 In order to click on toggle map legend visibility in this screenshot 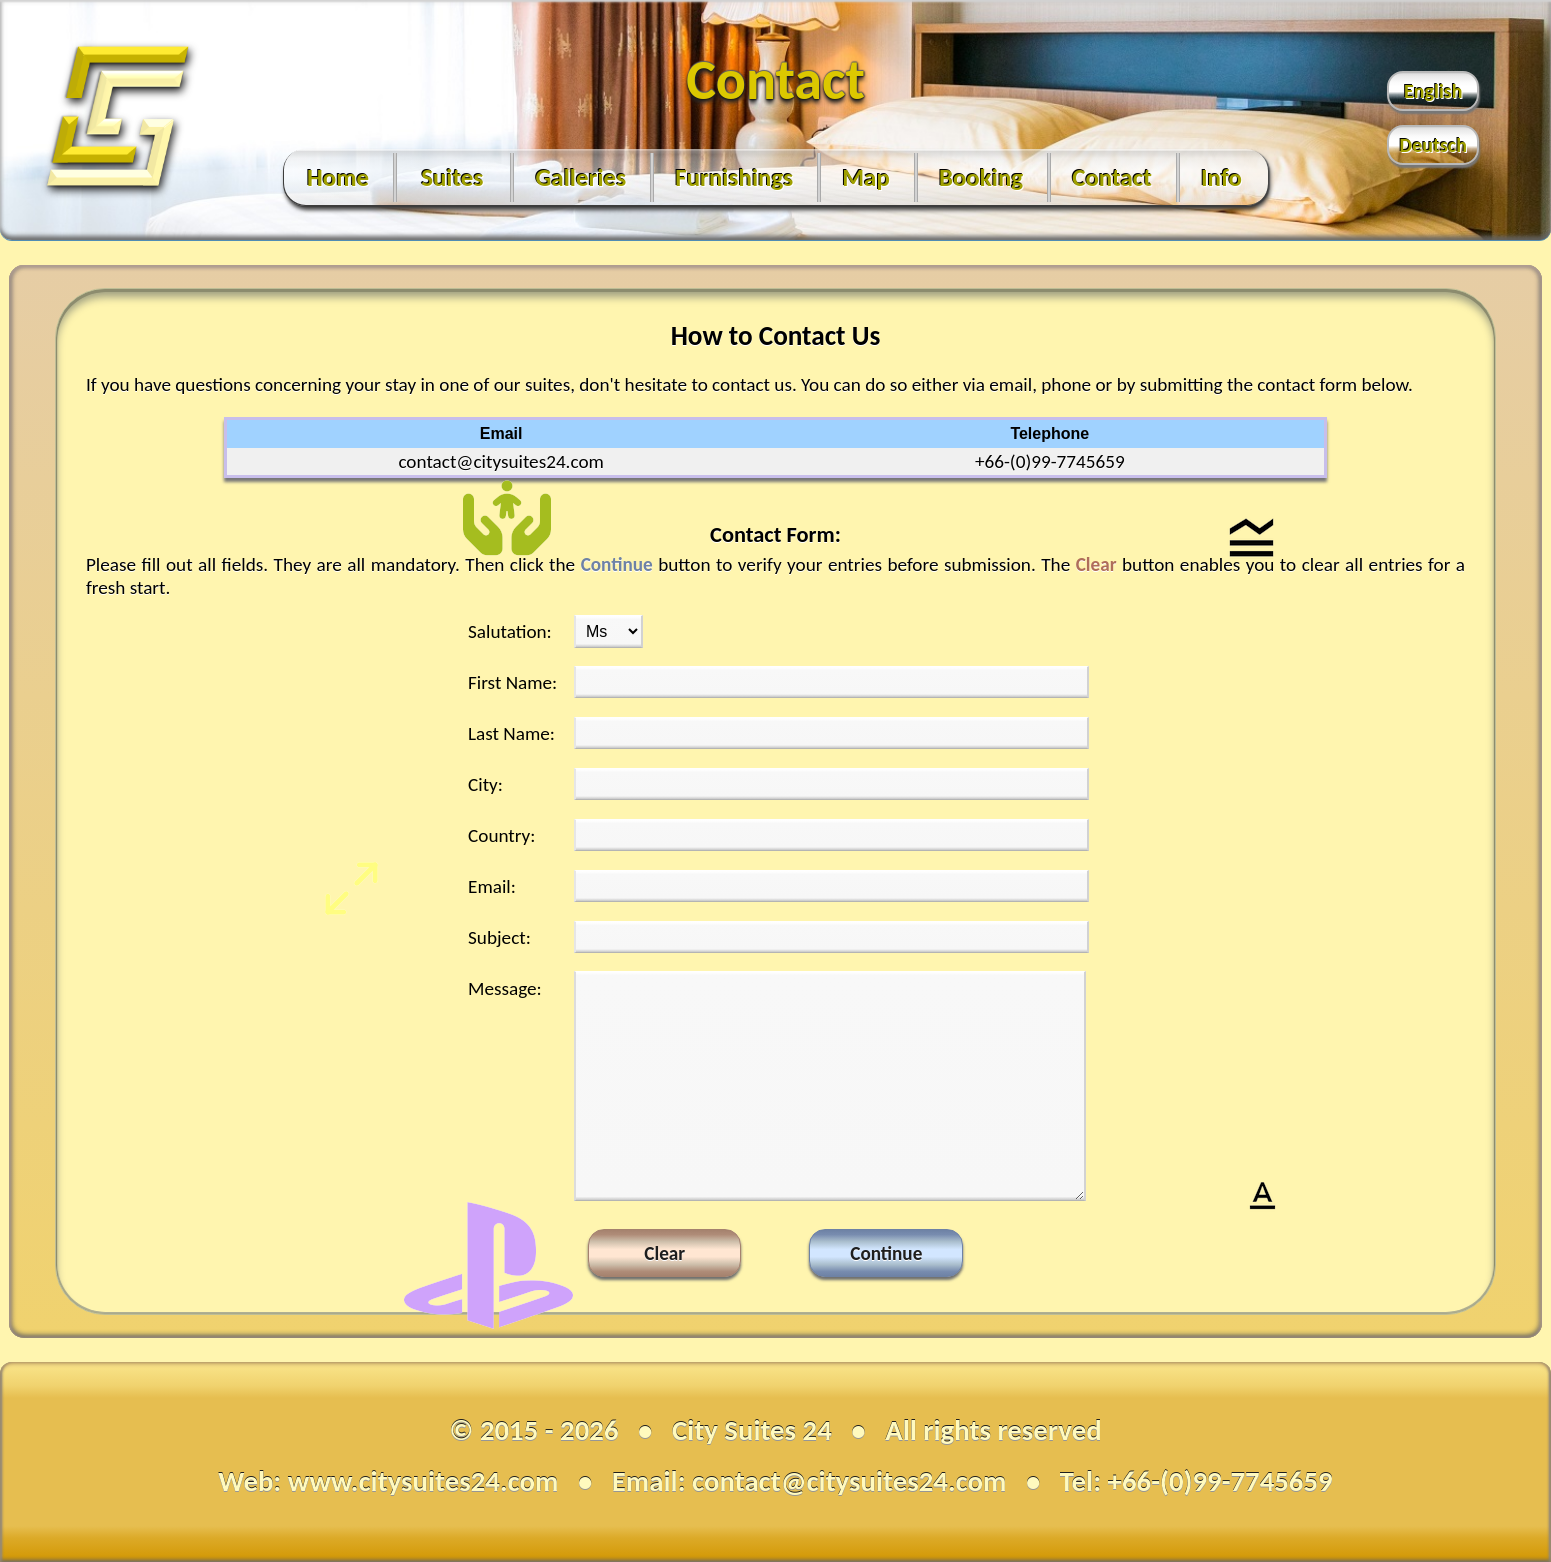, I will do `click(1251, 537)`.